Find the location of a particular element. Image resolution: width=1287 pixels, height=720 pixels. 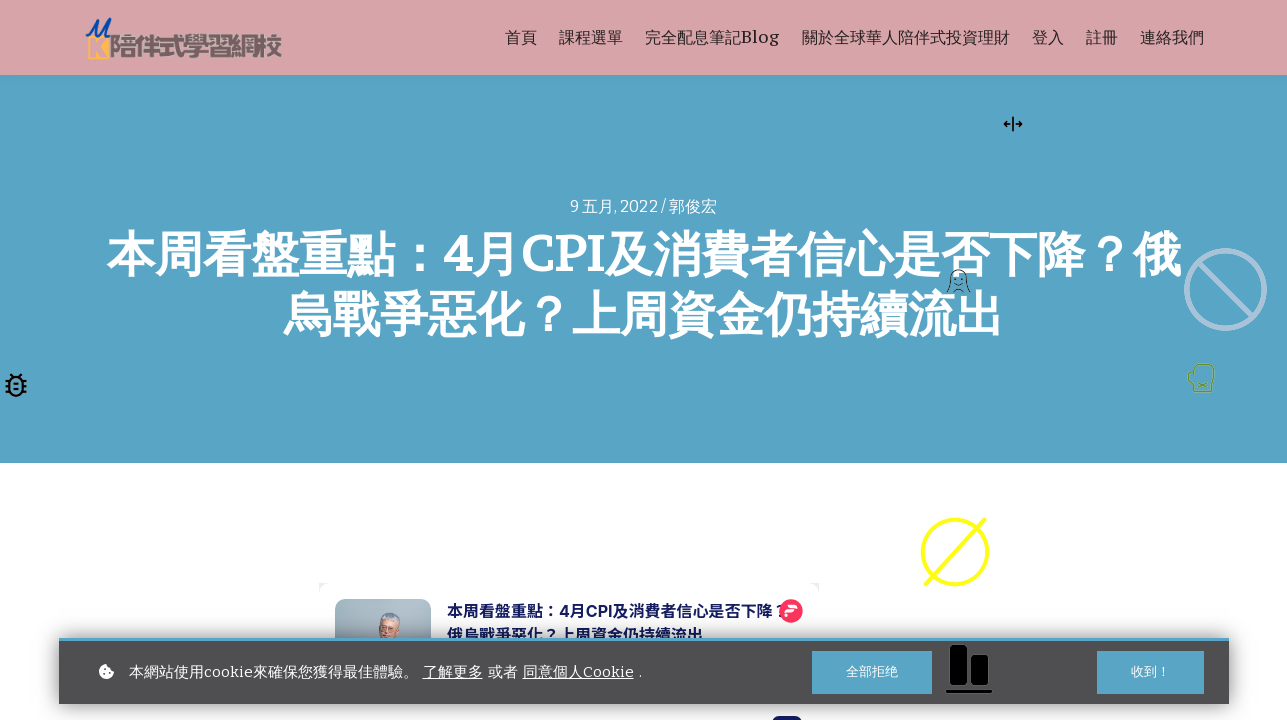

expand content horizontally is located at coordinates (1013, 124).